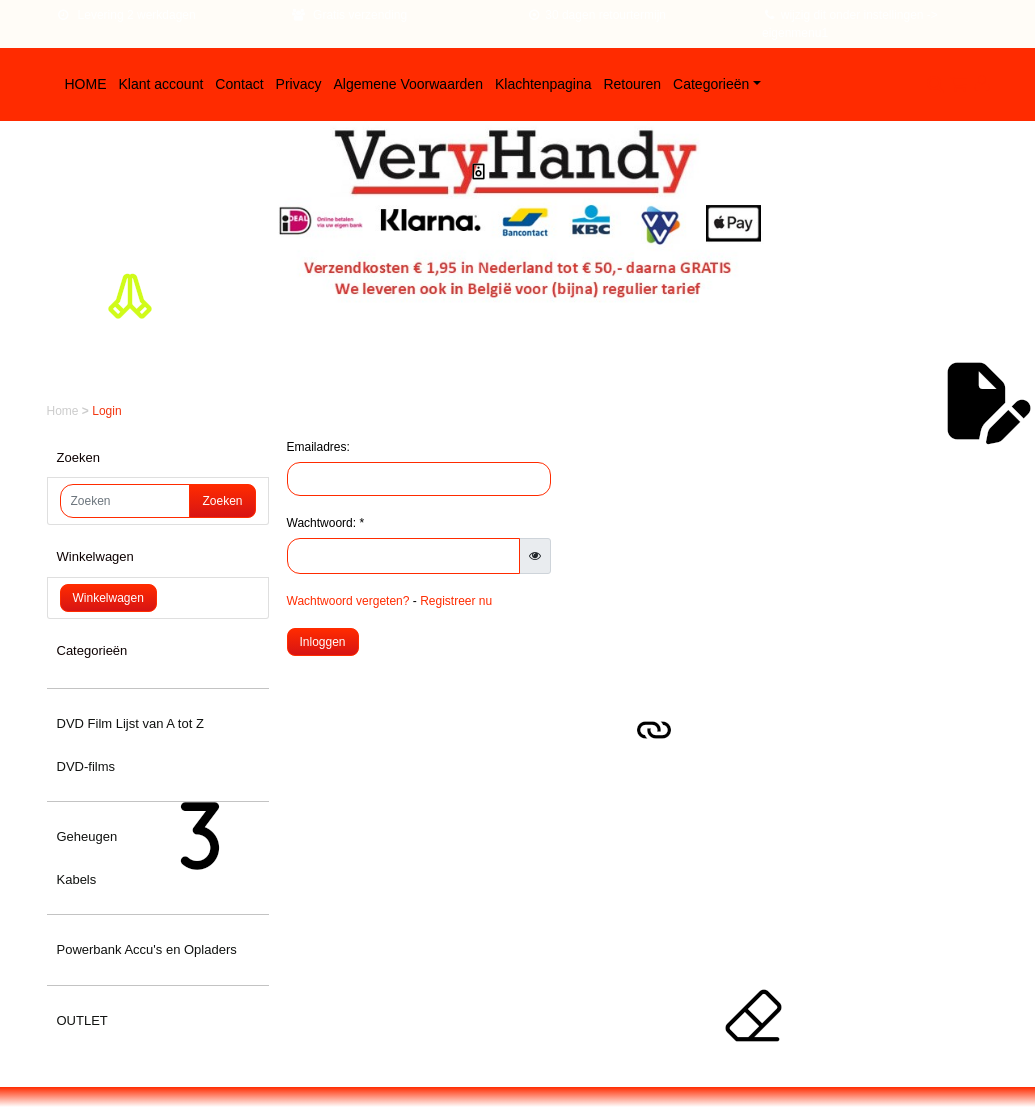  What do you see at coordinates (478, 171) in the screenshot?
I see `access audio or speaker settings` at bounding box center [478, 171].